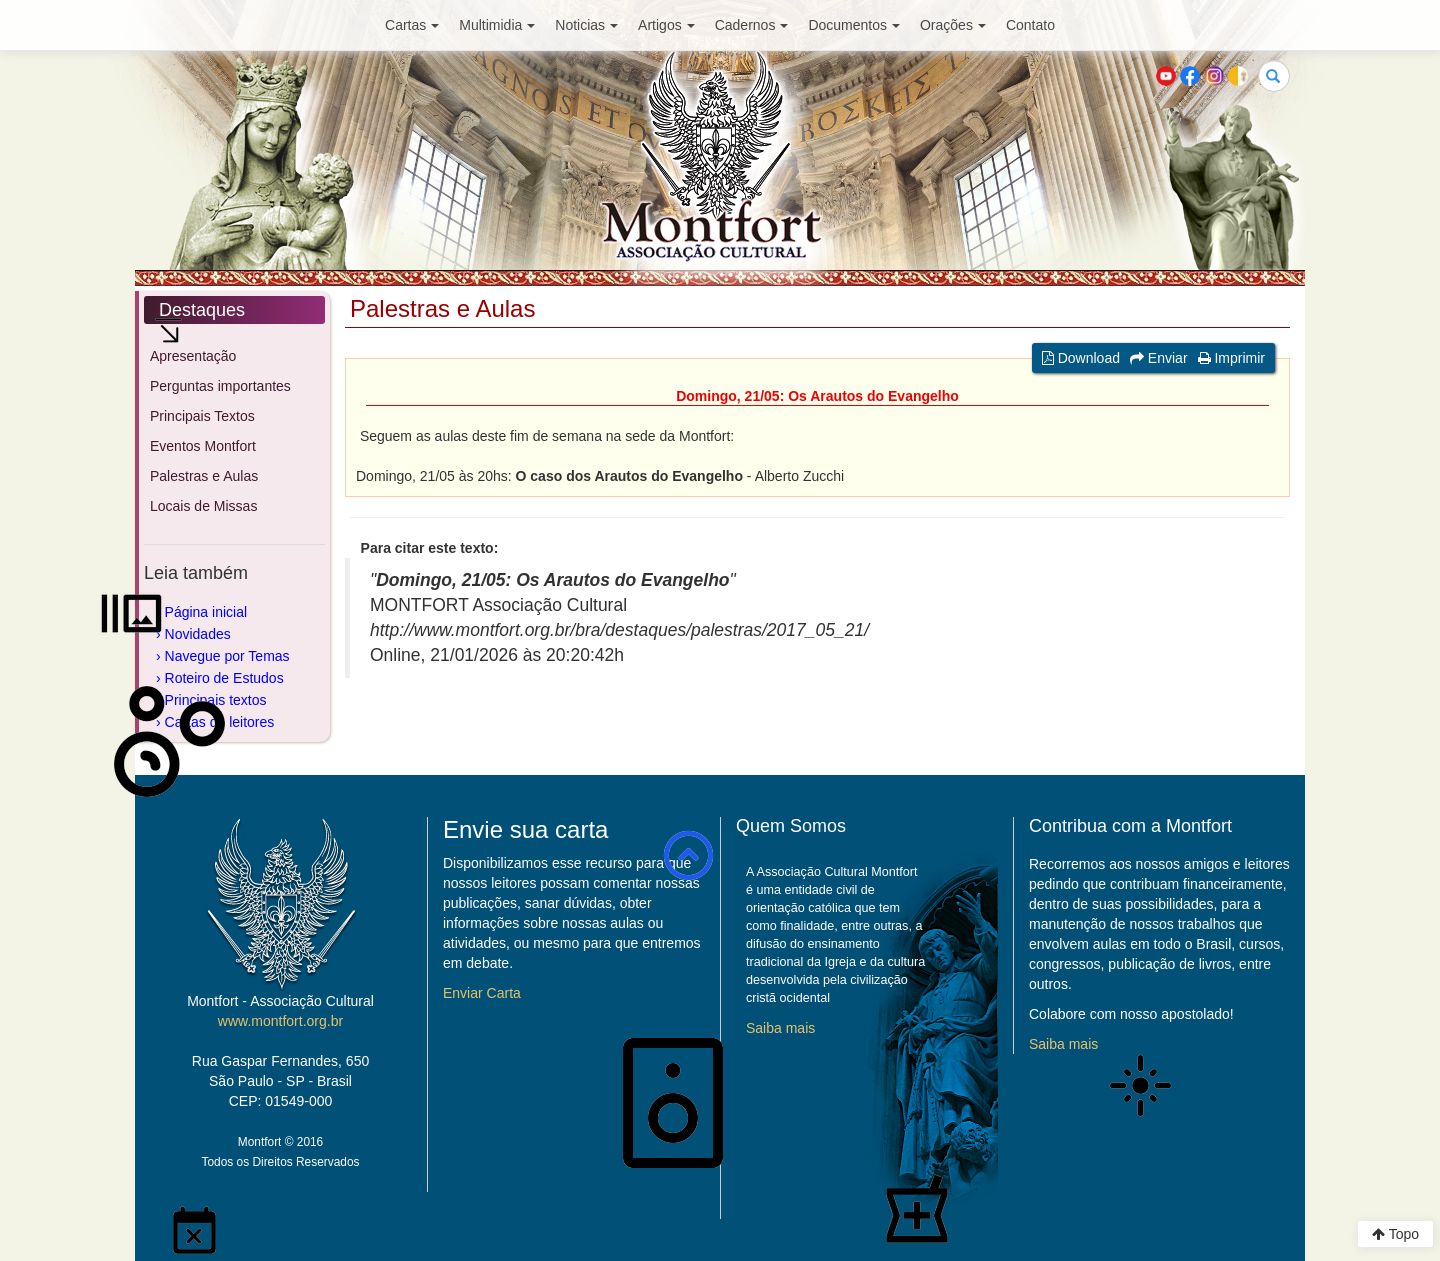  What do you see at coordinates (917, 1212) in the screenshot?
I see `find nearby pharmacies` at bounding box center [917, 1212].